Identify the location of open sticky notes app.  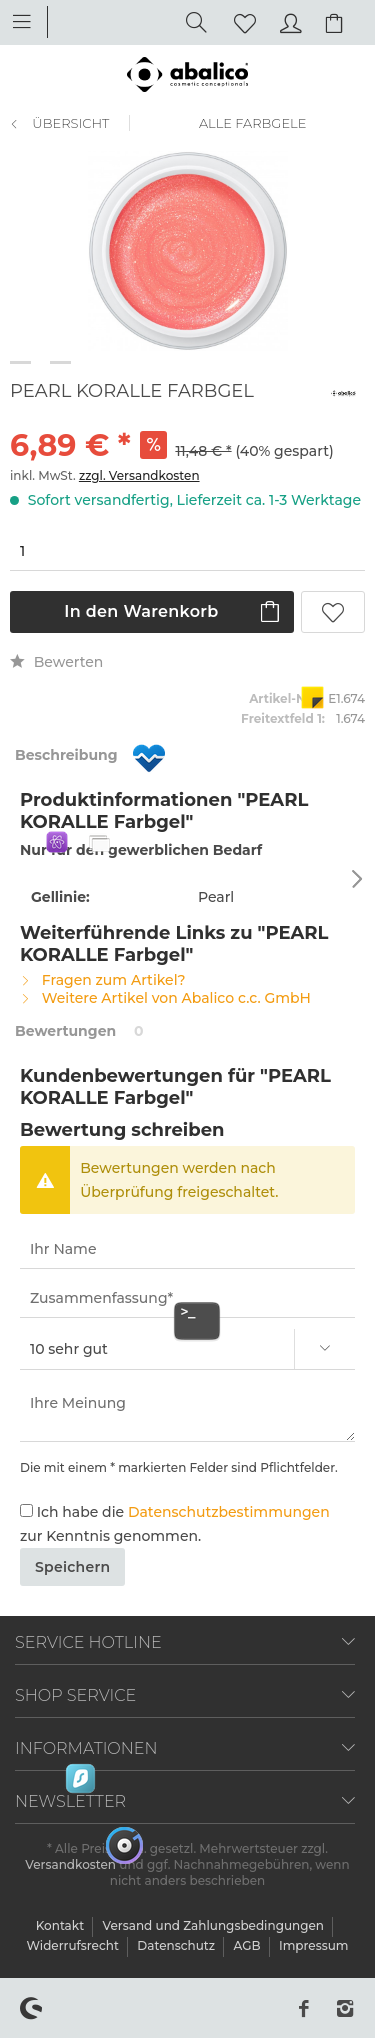
(312, 697).